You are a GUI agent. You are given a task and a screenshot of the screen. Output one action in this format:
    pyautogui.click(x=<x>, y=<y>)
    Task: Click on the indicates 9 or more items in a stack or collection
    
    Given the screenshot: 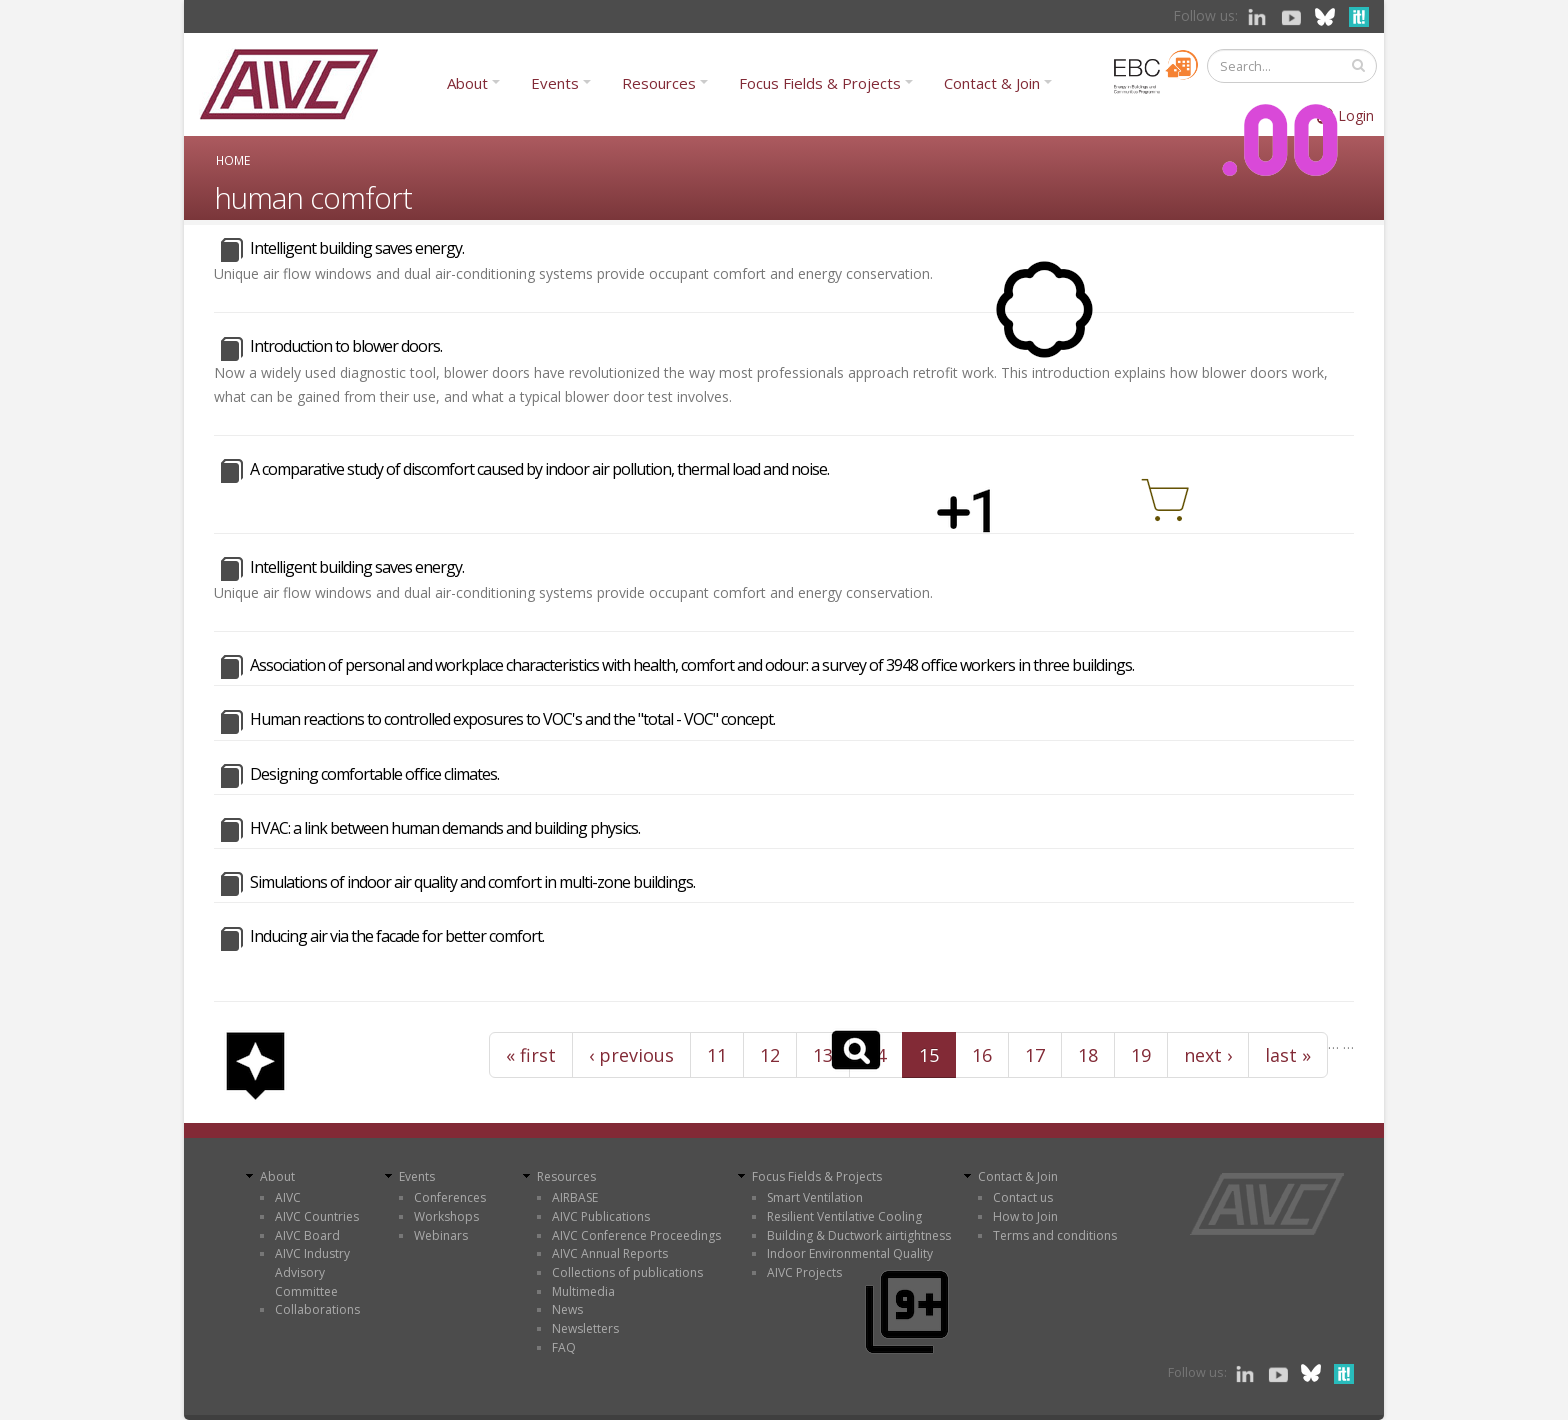 What is the action you would take?
    pyautogui.click(x=907, y=1312)
    